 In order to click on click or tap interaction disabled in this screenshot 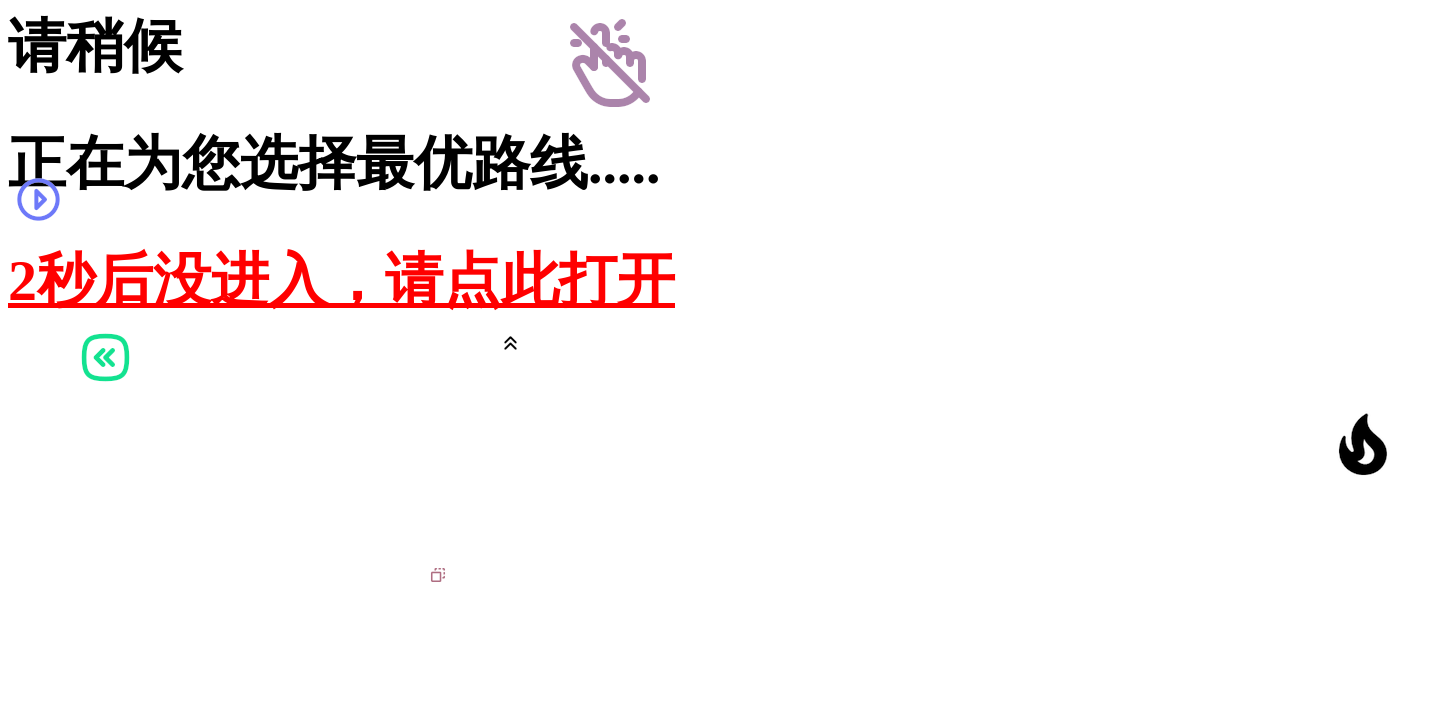, I will do `click(610, 63)`.